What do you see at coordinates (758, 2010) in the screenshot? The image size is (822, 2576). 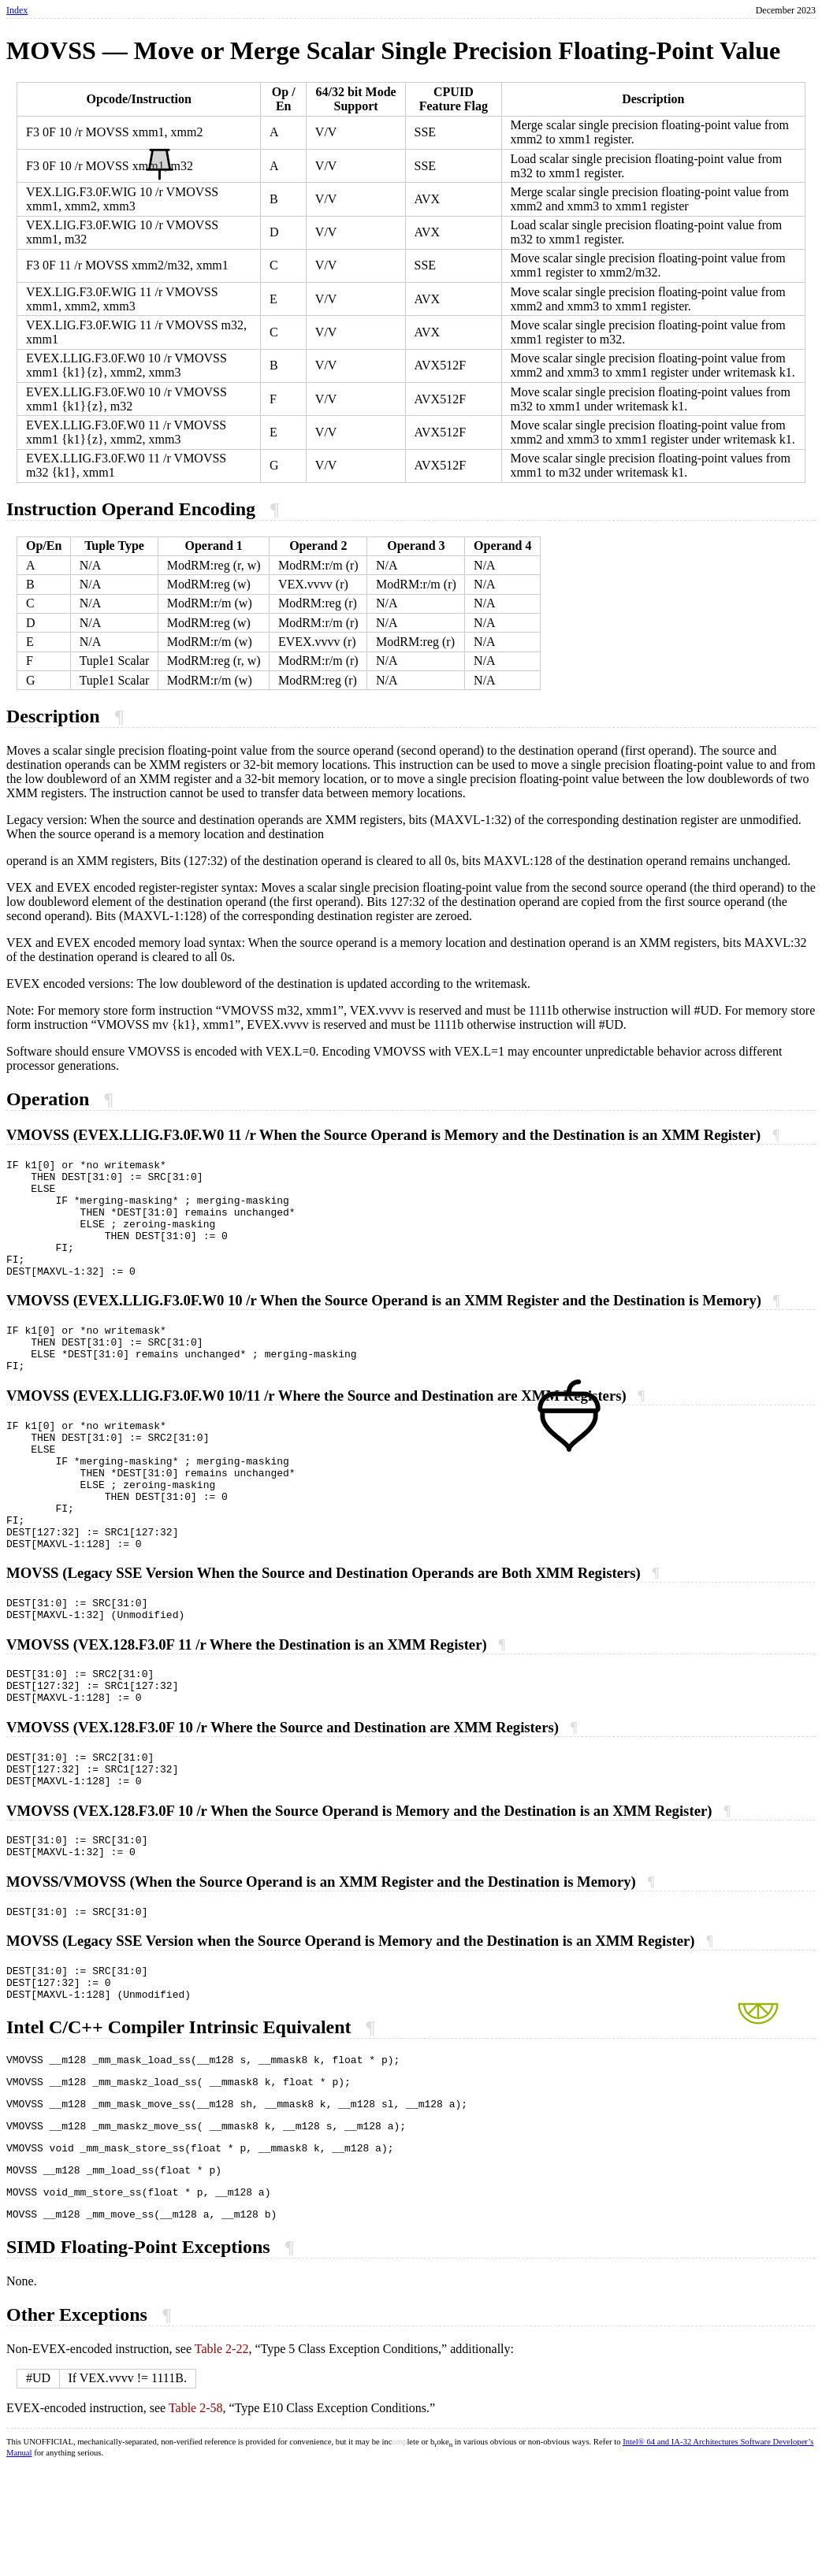 I see `indicates citrus or fruit-related content` at bounding box center [758, 2010].